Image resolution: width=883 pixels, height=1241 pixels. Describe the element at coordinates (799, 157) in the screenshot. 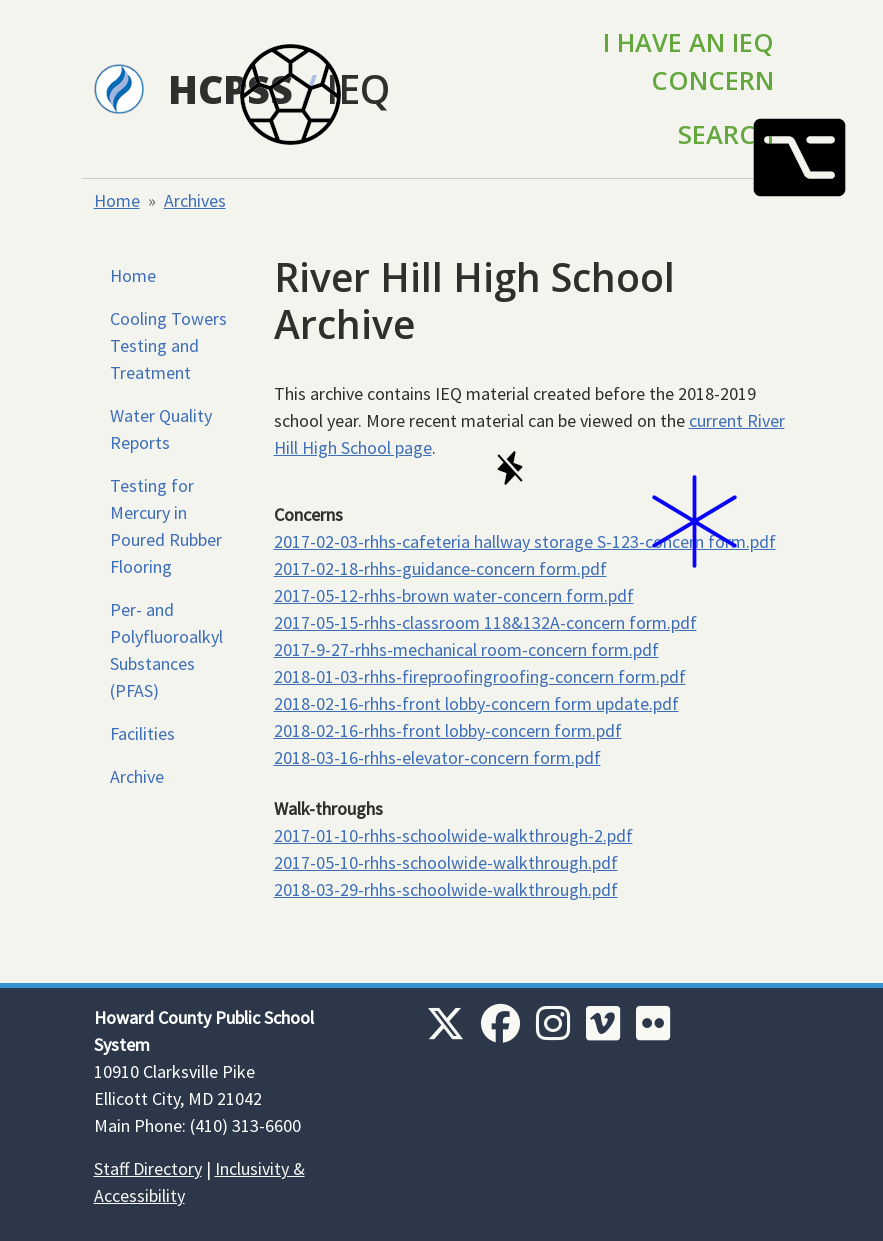

I see `keyboard option/alt key symbol` at that location.